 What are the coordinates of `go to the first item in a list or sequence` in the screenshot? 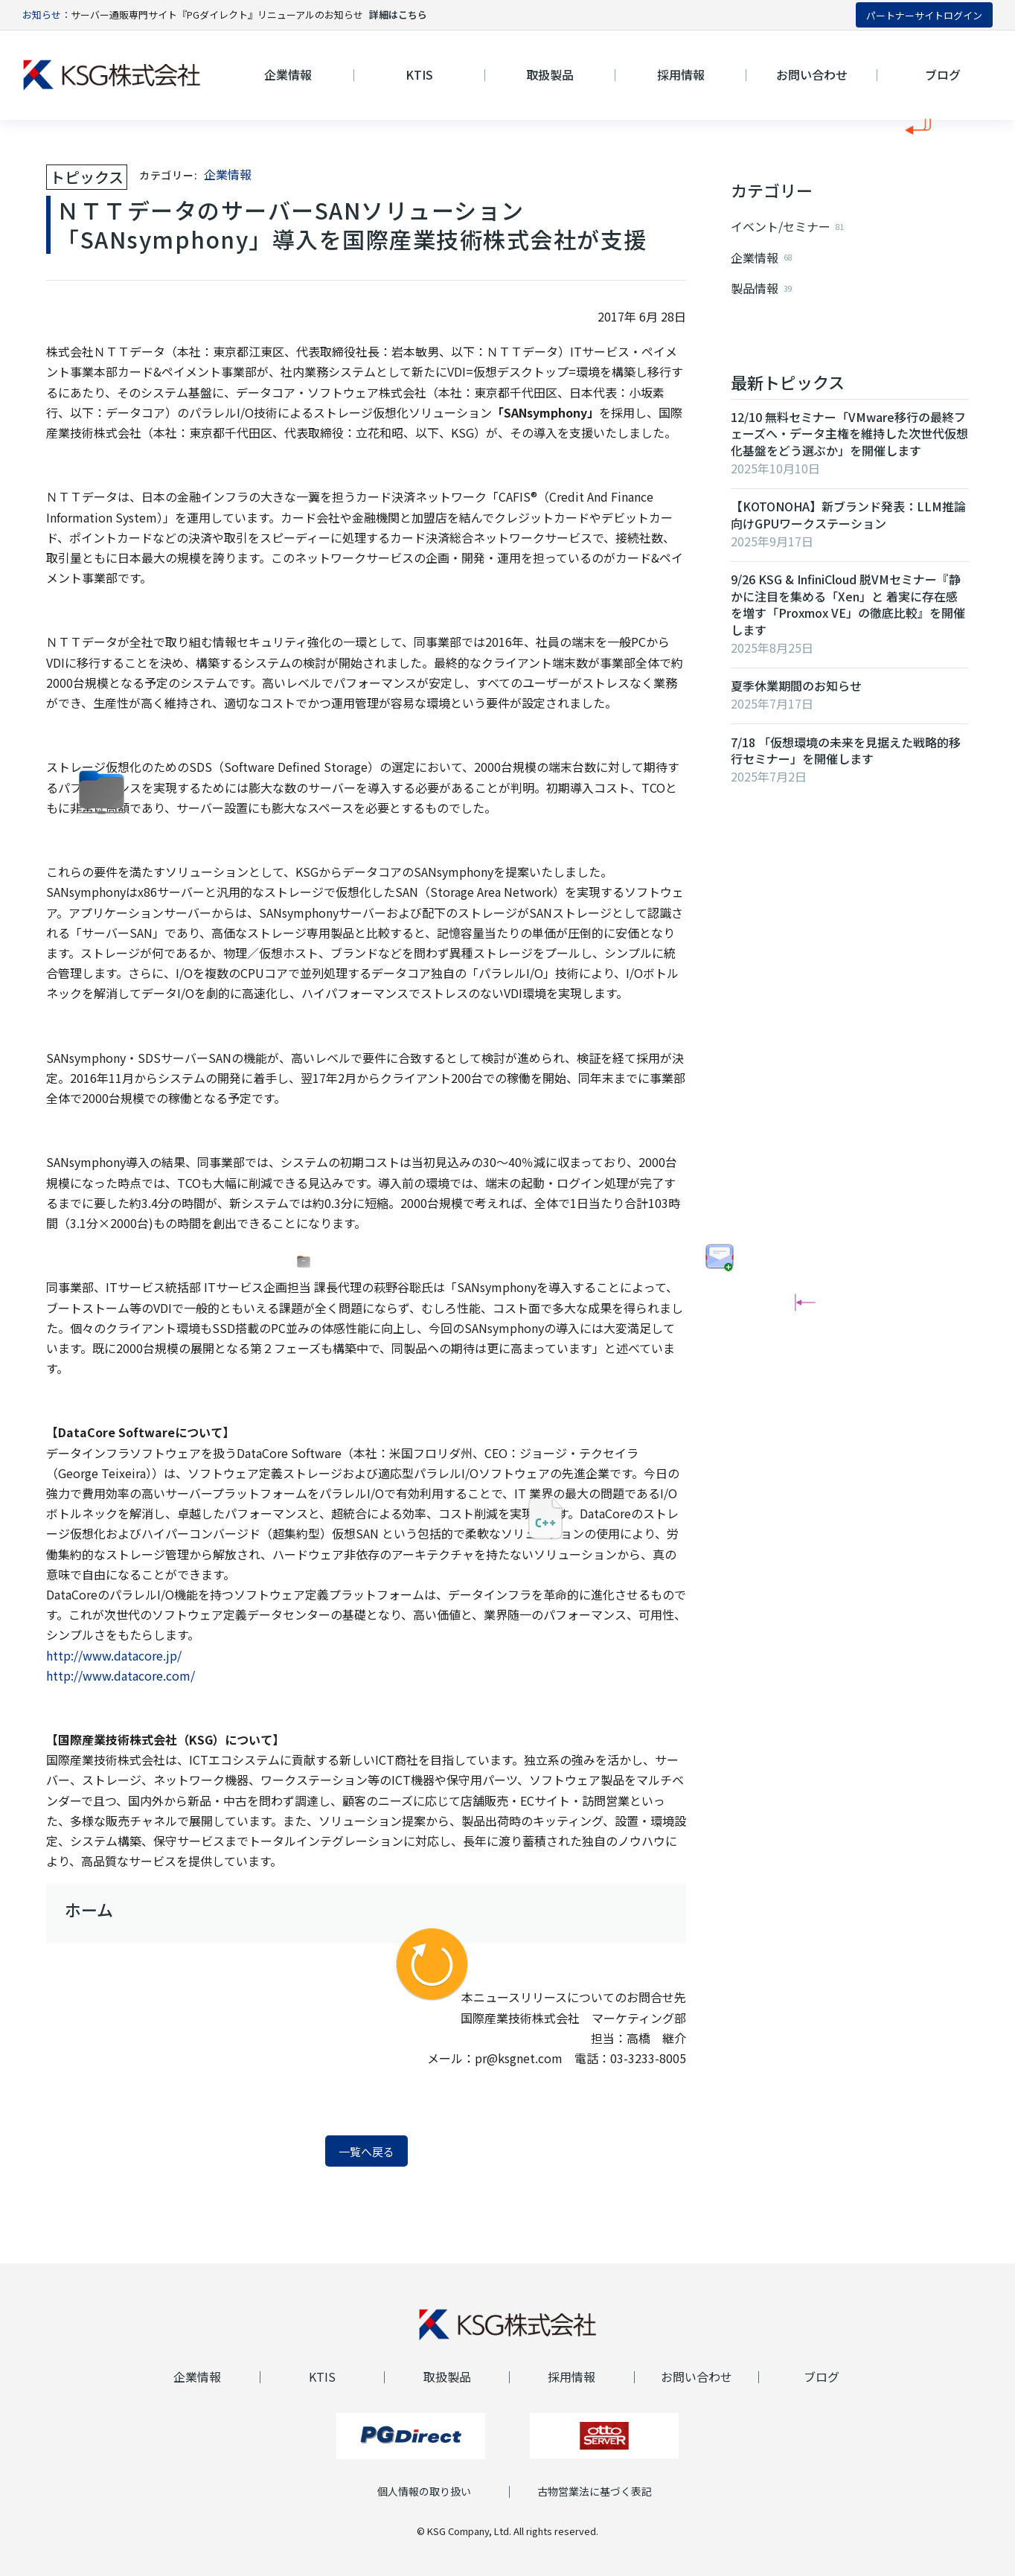 It's located at (805, 1303).